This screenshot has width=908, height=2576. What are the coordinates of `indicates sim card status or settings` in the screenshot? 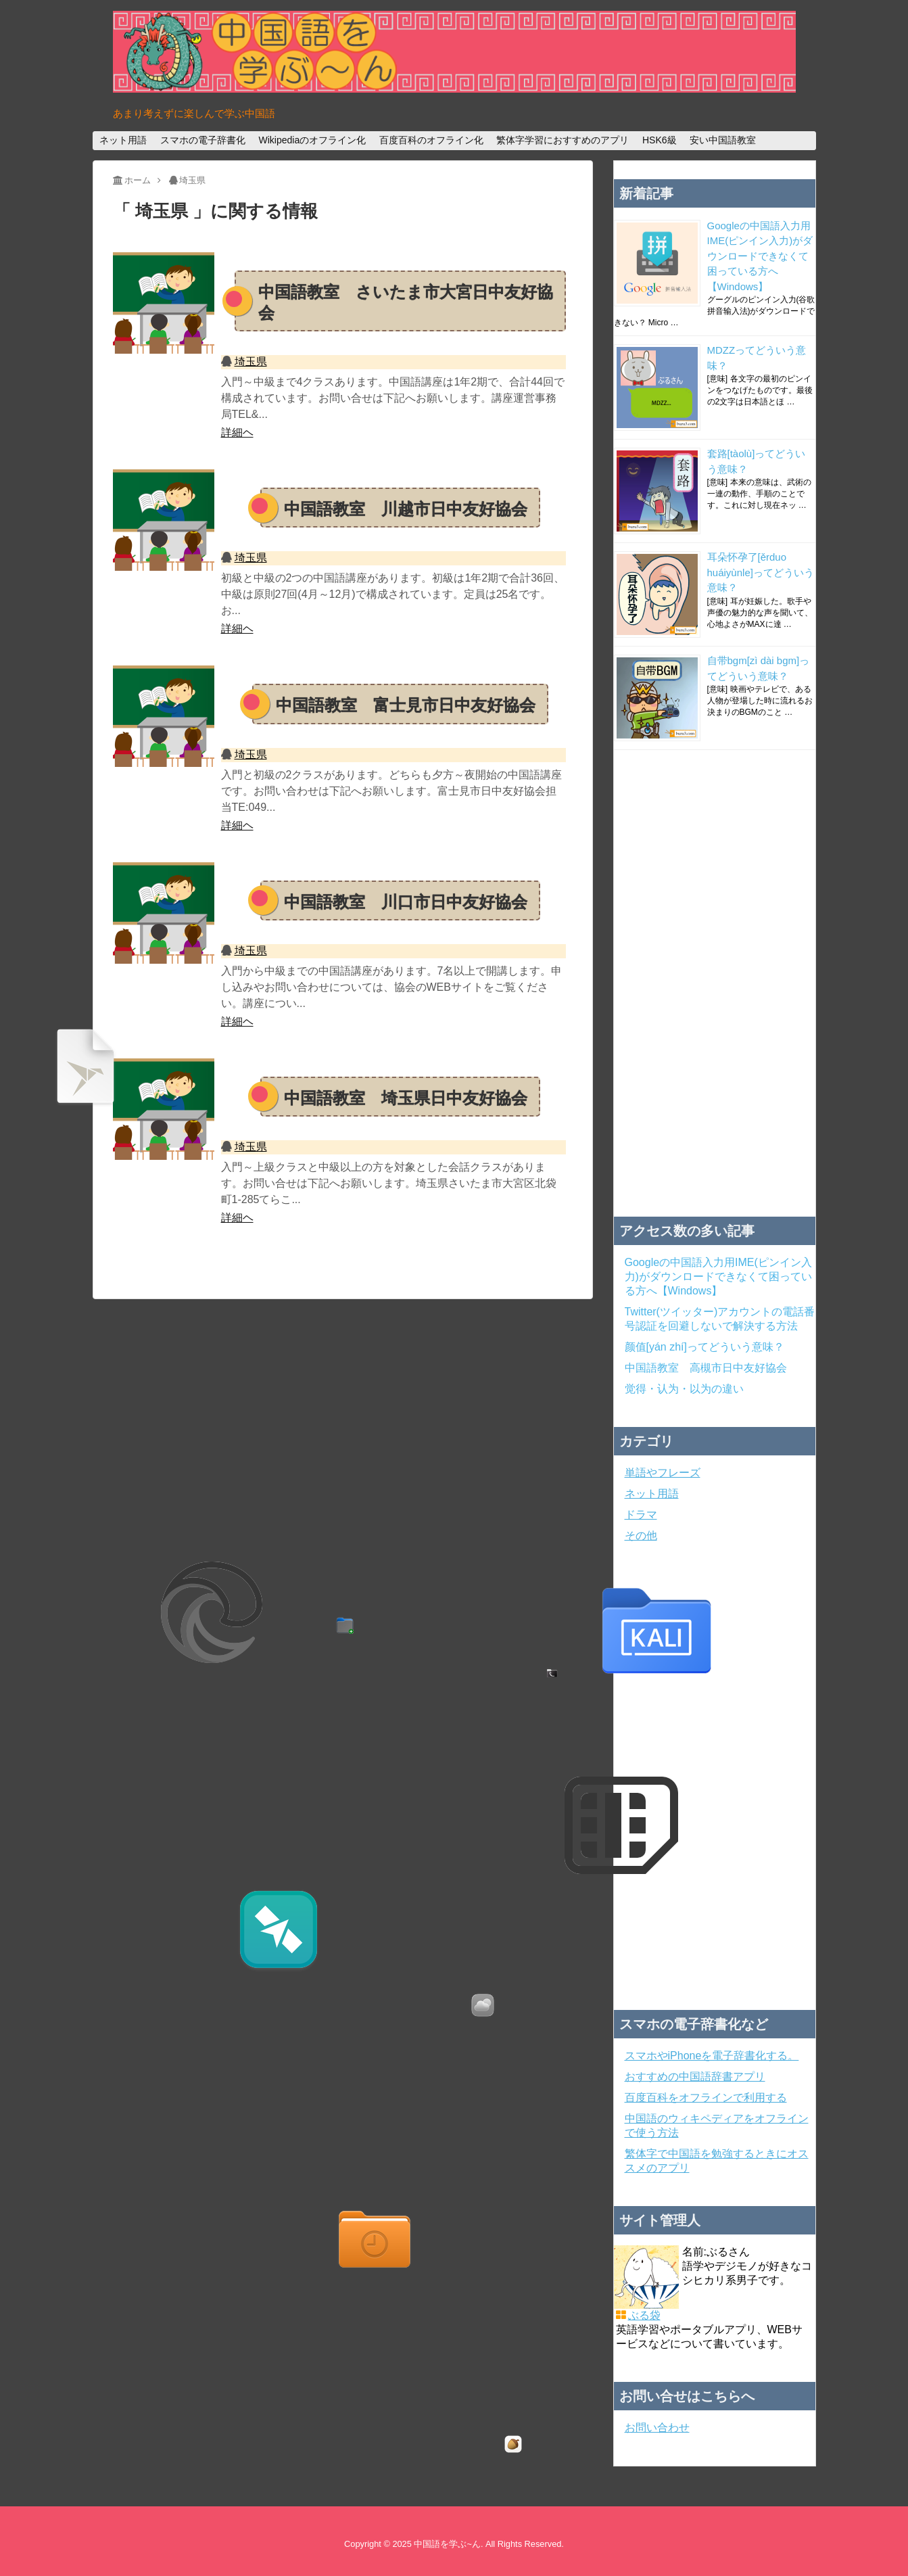 It's located at (621, 1825).